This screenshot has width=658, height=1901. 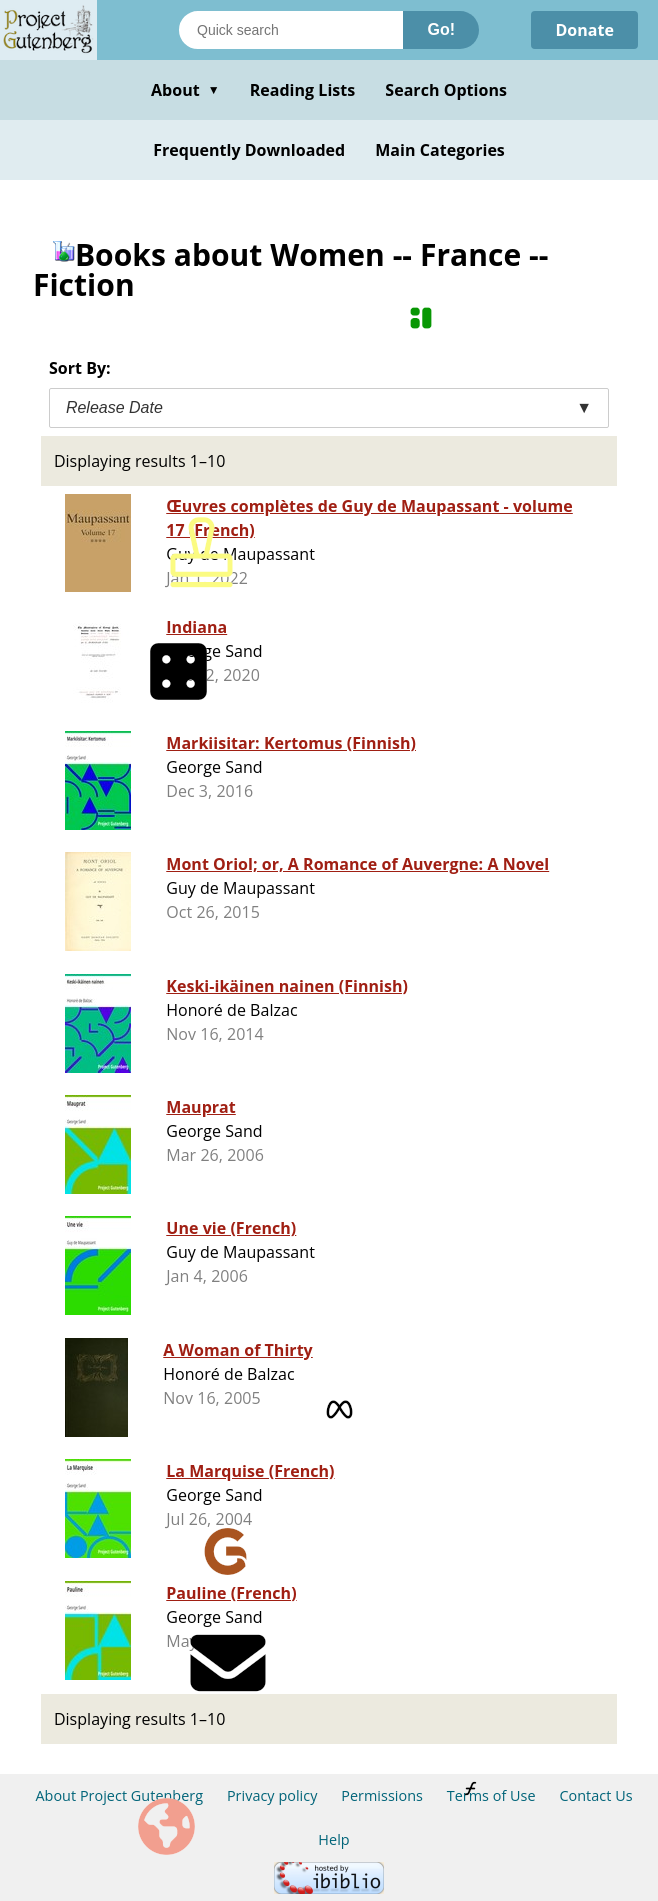 What do you see at coordinates (178, 671) in the screenshot?
I see `roll or randomize a selection` at bounding box center [178, 671].